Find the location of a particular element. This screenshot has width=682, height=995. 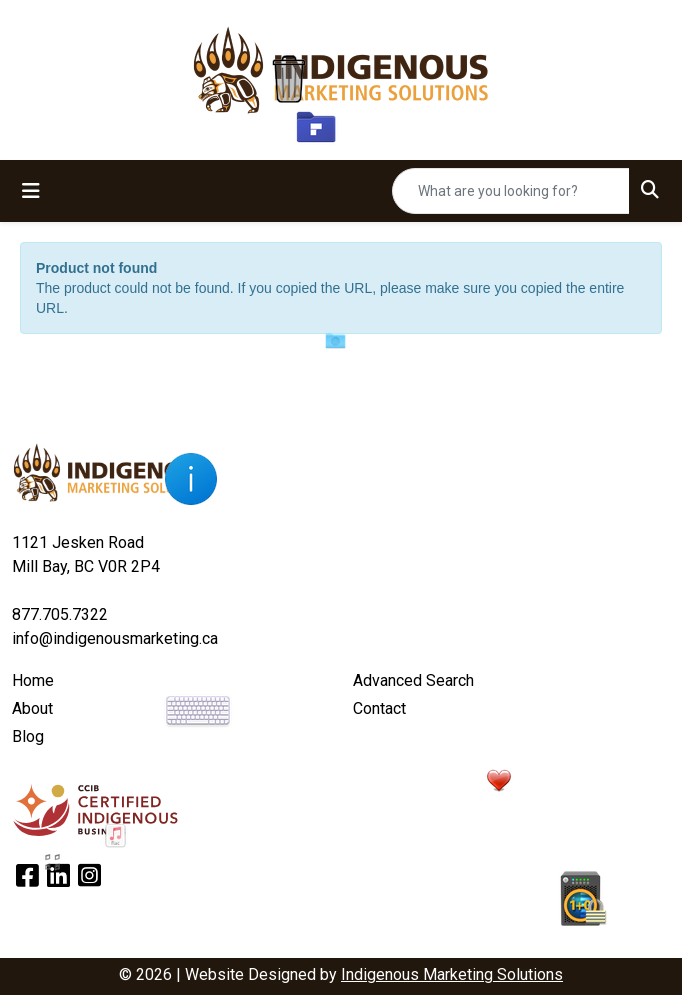

open server applications folder is located at coordinates (335, 340).